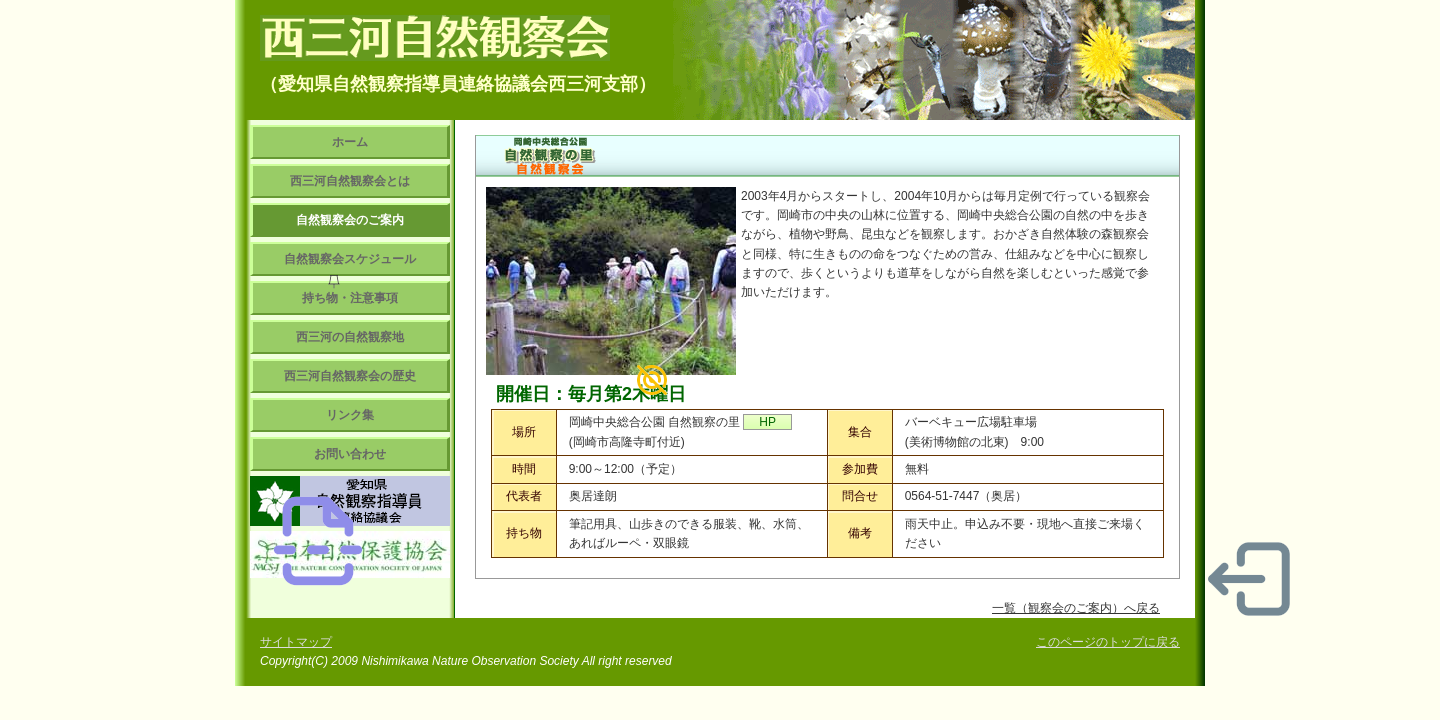 The image size is (1440, 720). I want to click on pin an item to keep it visible, so click(334, 281).